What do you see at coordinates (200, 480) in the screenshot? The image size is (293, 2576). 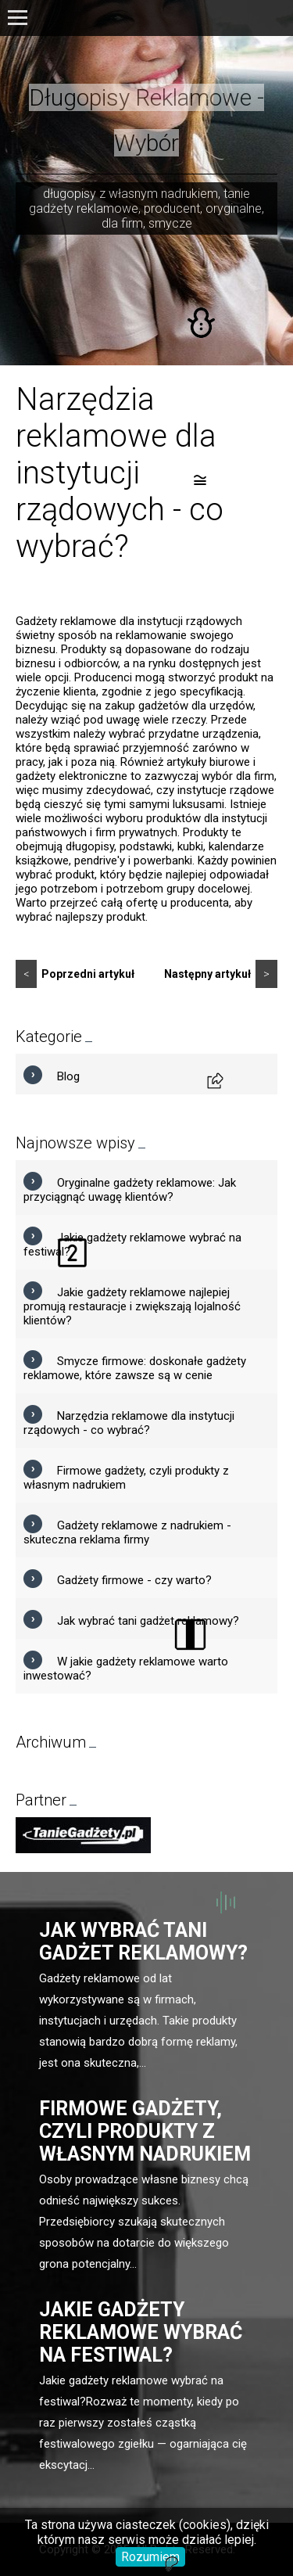 I see `indicates mathematical congruence or equivalence` at bounding box center [200, 480].